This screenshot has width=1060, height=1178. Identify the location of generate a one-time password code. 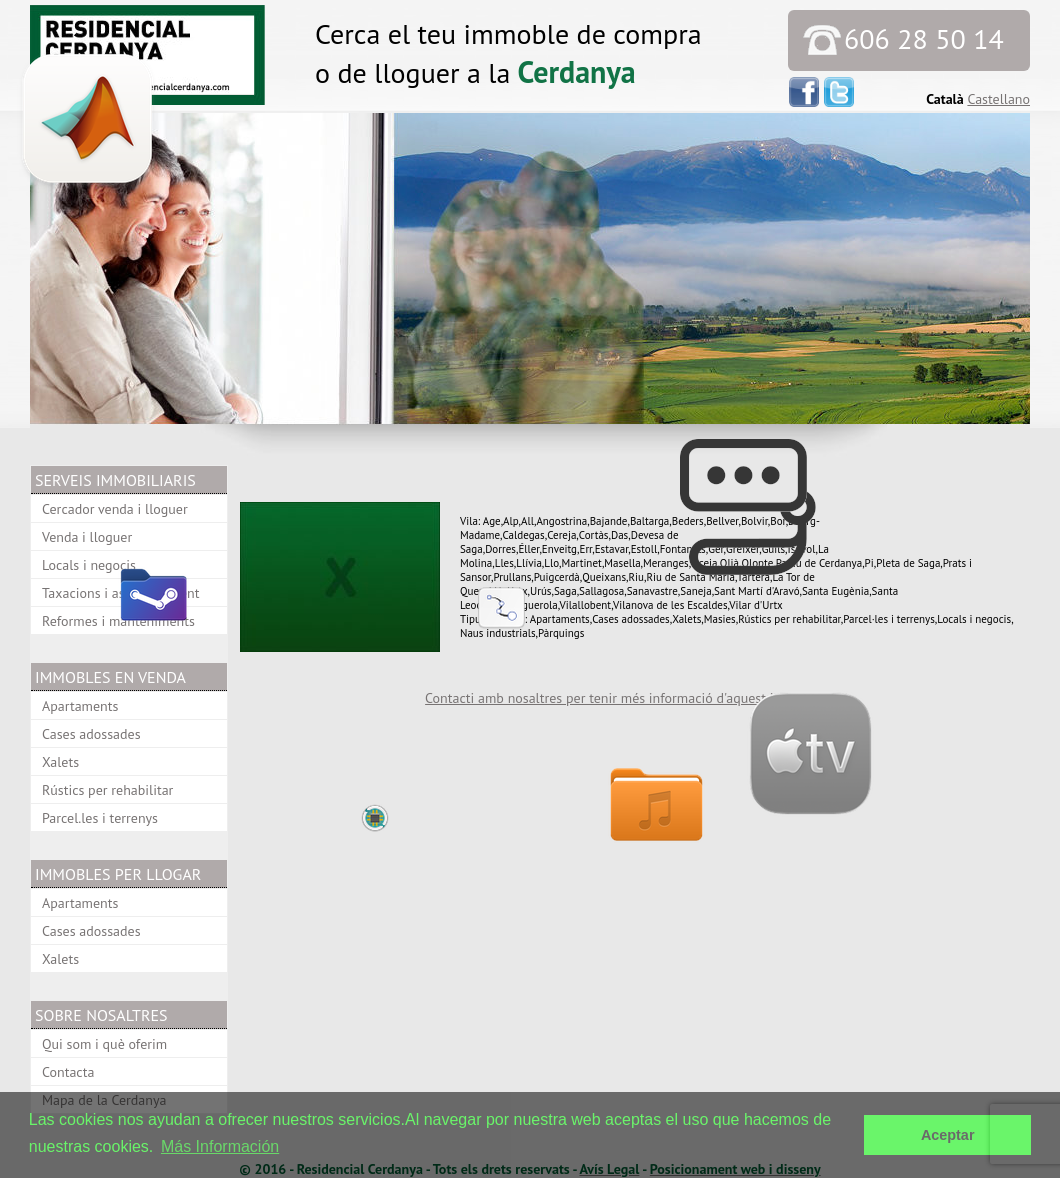
(752, 511).